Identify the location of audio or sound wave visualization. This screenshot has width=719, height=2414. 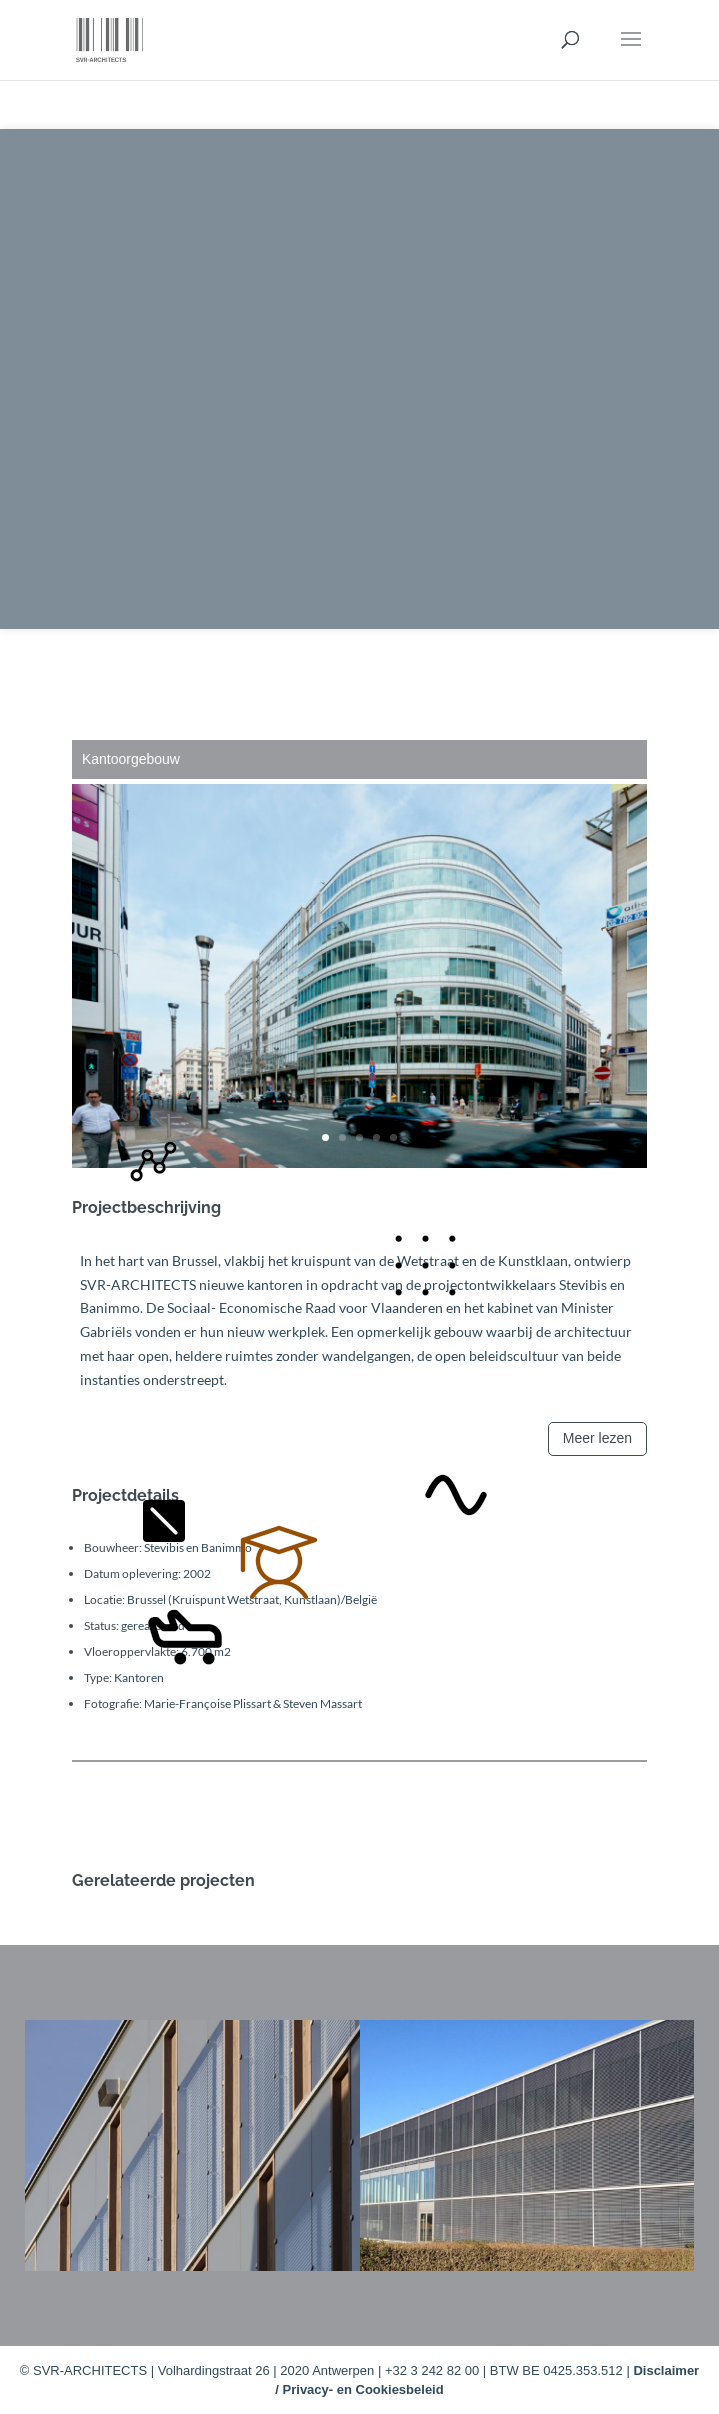
(456, 1495).